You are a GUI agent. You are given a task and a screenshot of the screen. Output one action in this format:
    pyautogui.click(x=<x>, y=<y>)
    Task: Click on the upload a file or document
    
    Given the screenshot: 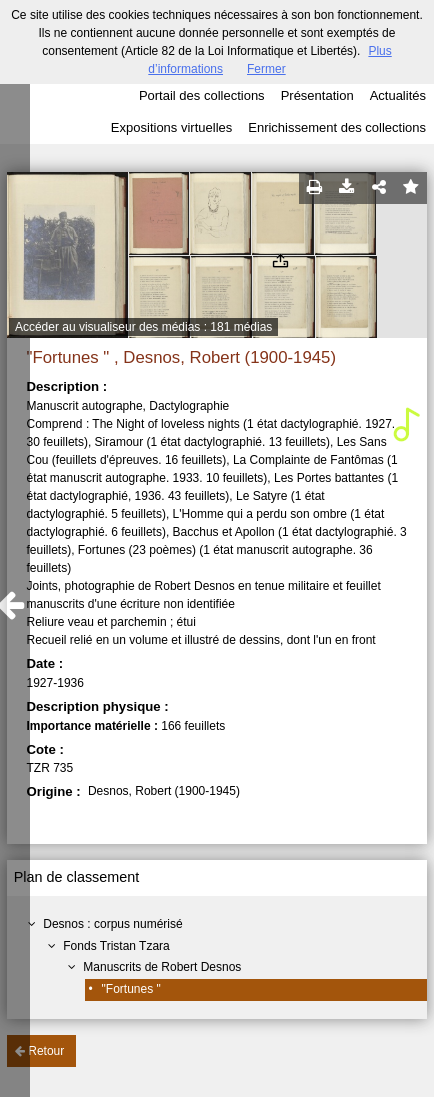 What is the action you would take?
    pyautogui.click(x=280, y=261)
    